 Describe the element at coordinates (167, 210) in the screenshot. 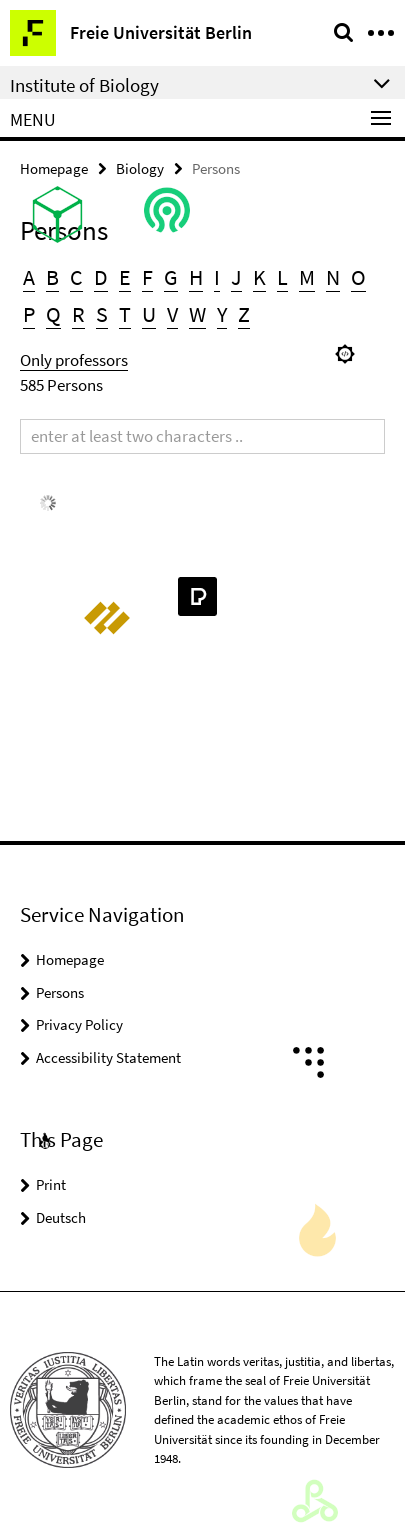

I see `ceph distributed storage platform logo` at that location.